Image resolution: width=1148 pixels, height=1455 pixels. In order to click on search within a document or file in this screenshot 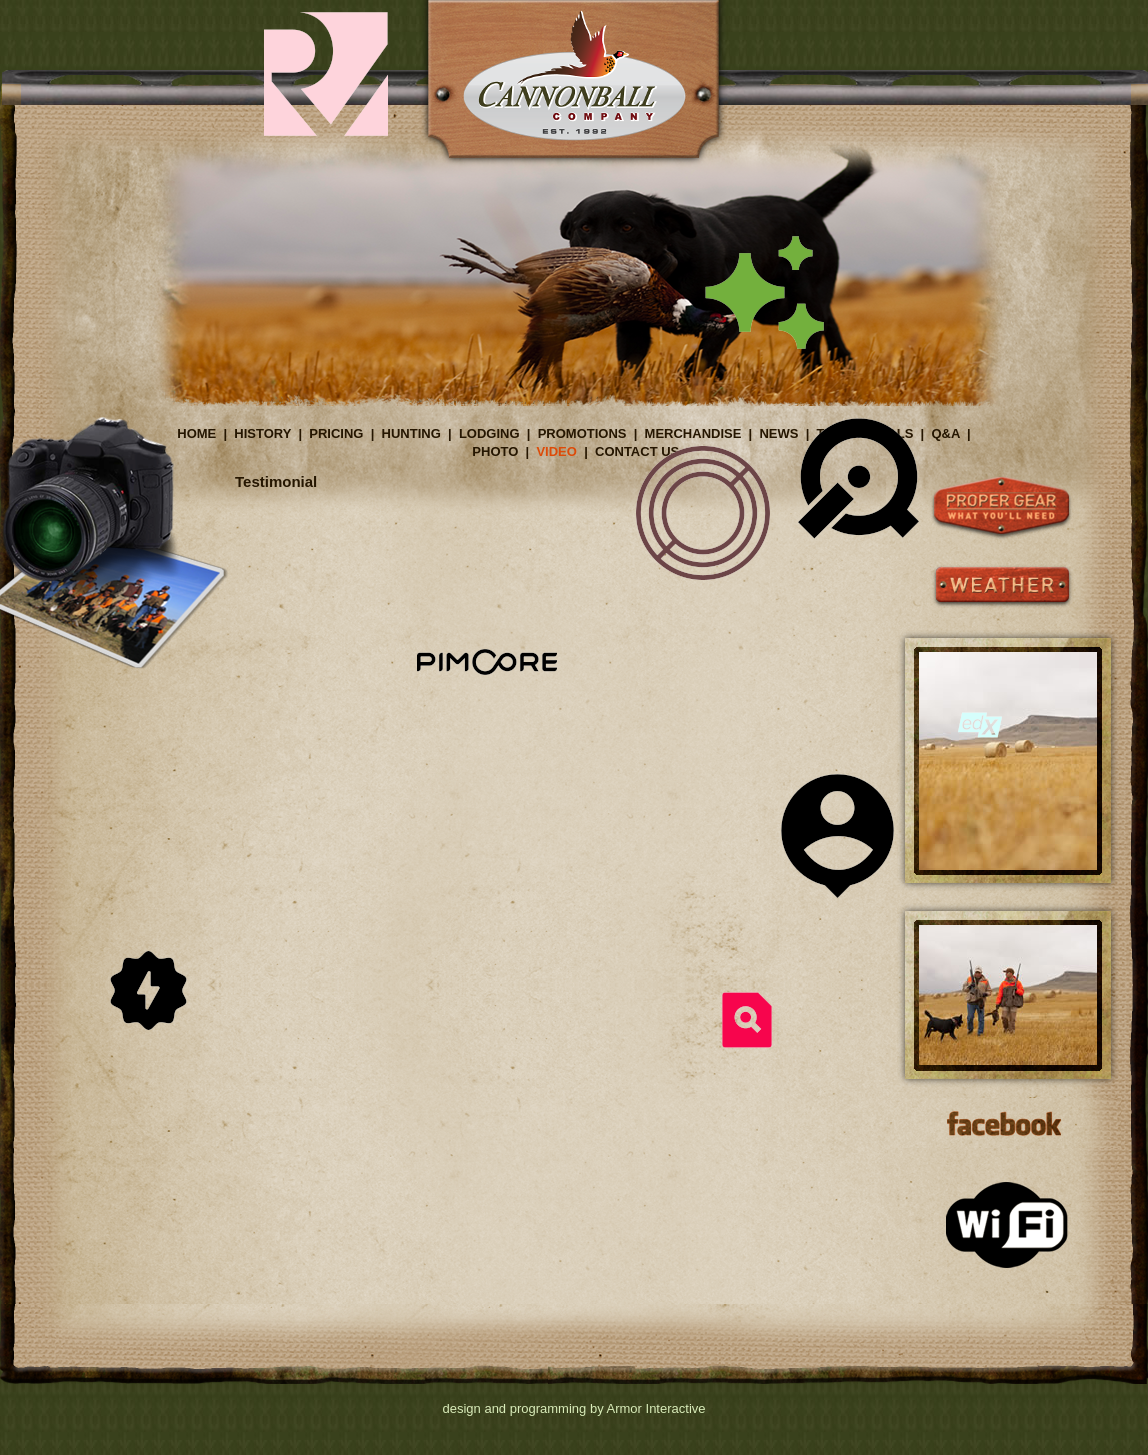, I will do `click(747, 1020)`.